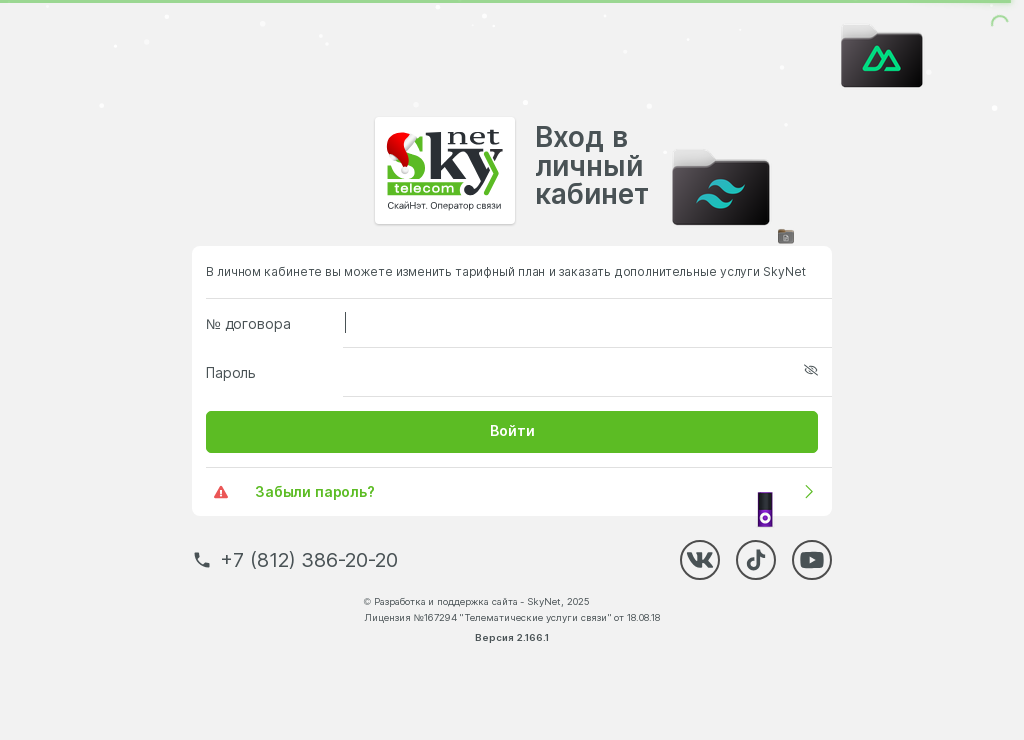  I want to click on open your documents folder, so click(786, 236).